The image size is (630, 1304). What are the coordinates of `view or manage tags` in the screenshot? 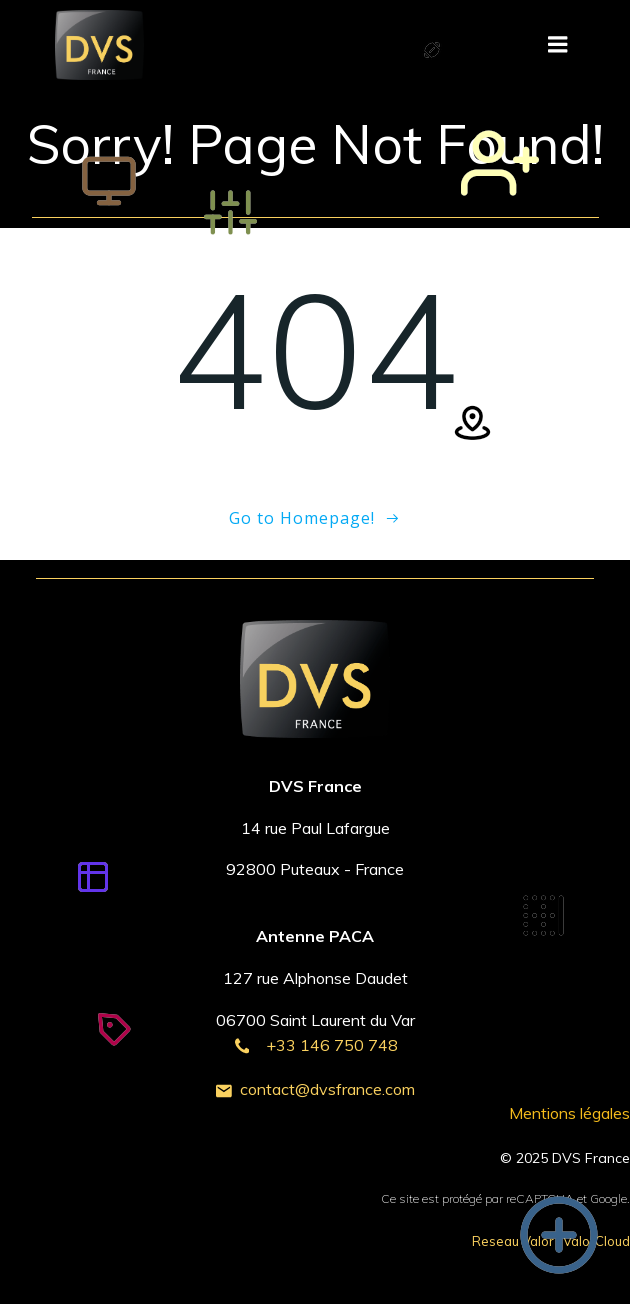 It's located at (112, 1027).